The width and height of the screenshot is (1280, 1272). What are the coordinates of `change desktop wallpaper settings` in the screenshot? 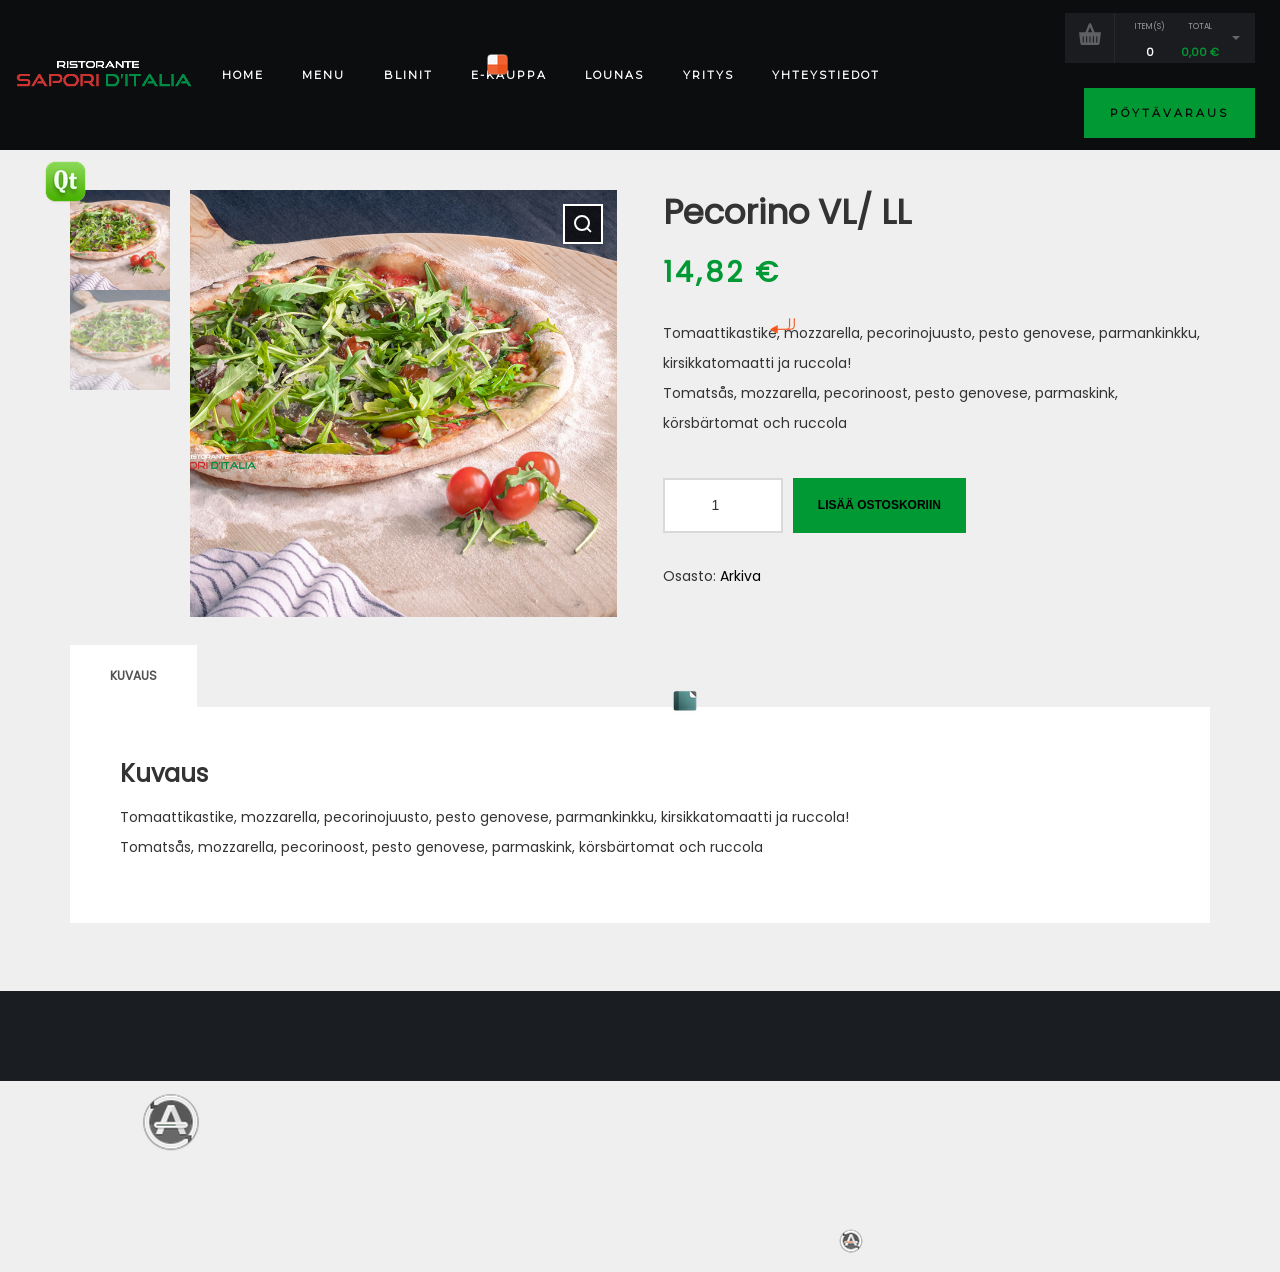 It's located at (685, 700).